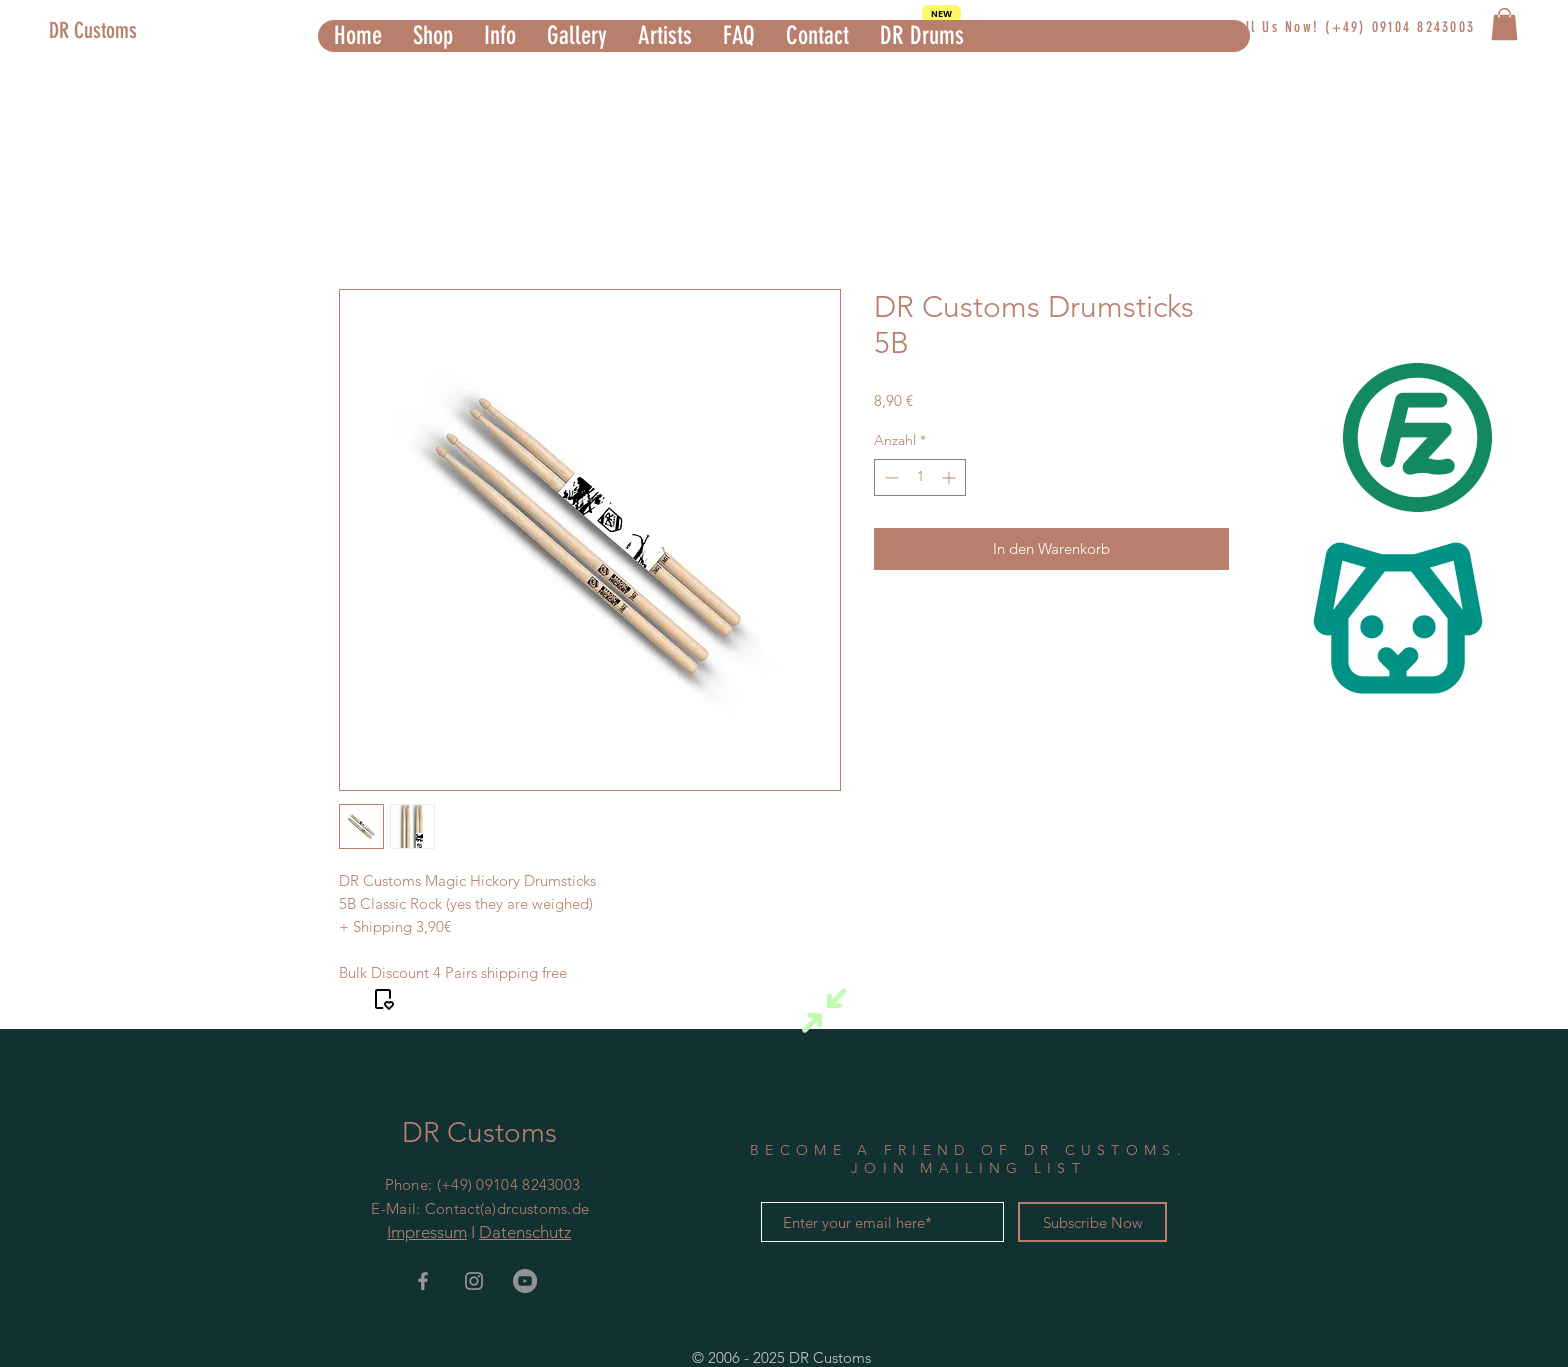 This screenshot has width=1568, height=1367. What do you see at coordinates (1398, 621) in the screenshot?
I see `access pet-related features or settings` at bounding box center [1398, 621].